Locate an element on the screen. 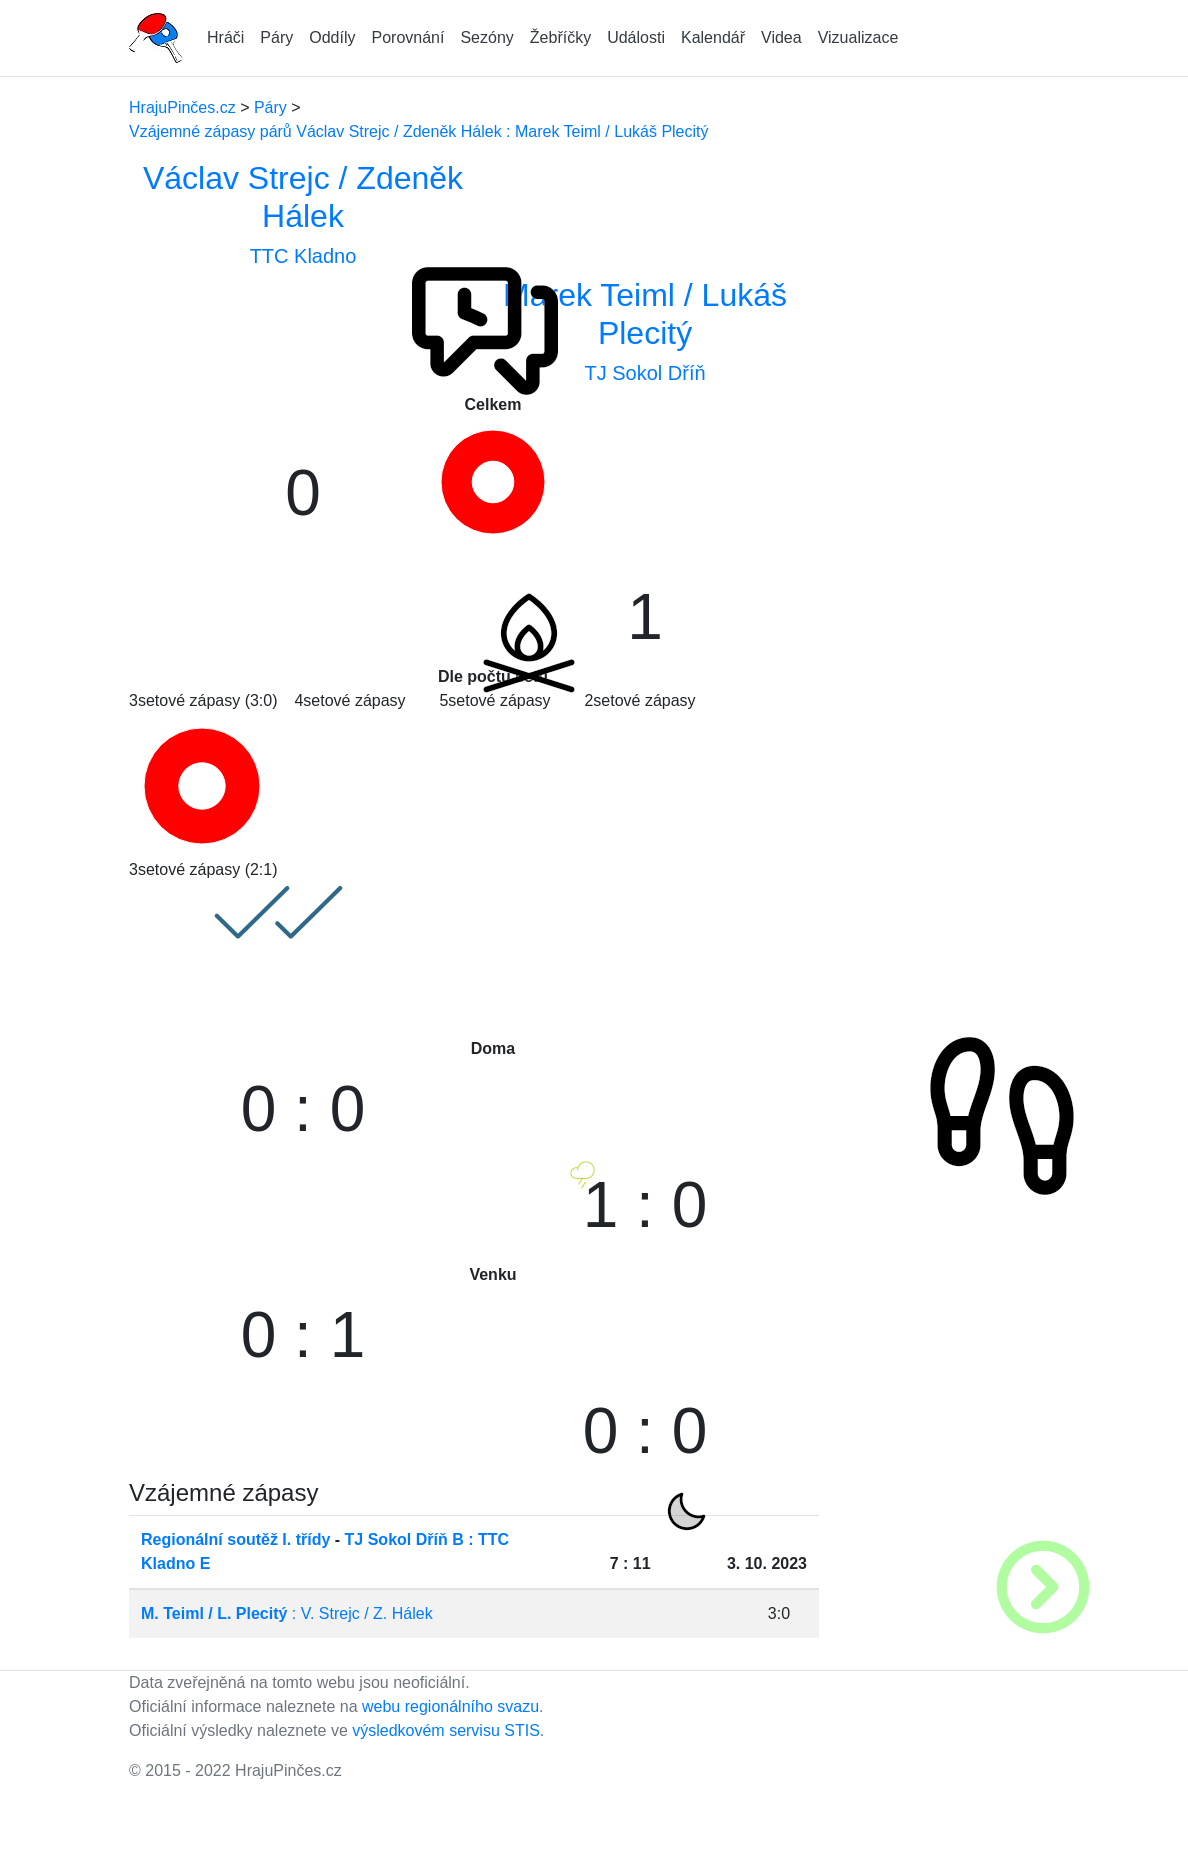  indicates an outdated or stale discussion thread is located at coordinates (485, 331).